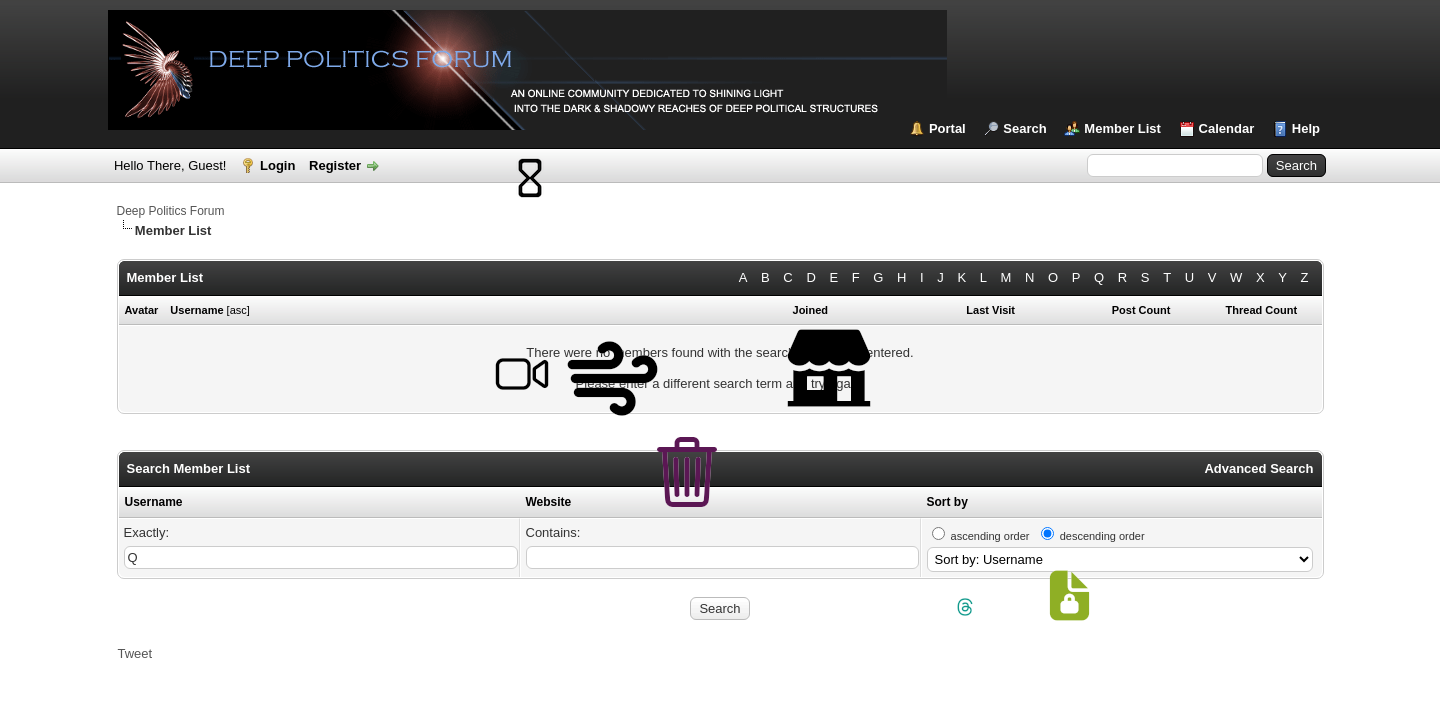 The height and width of the screenshot is (720, 1440). I want to click on view a protected or encrypted document, so click(1069, 595).